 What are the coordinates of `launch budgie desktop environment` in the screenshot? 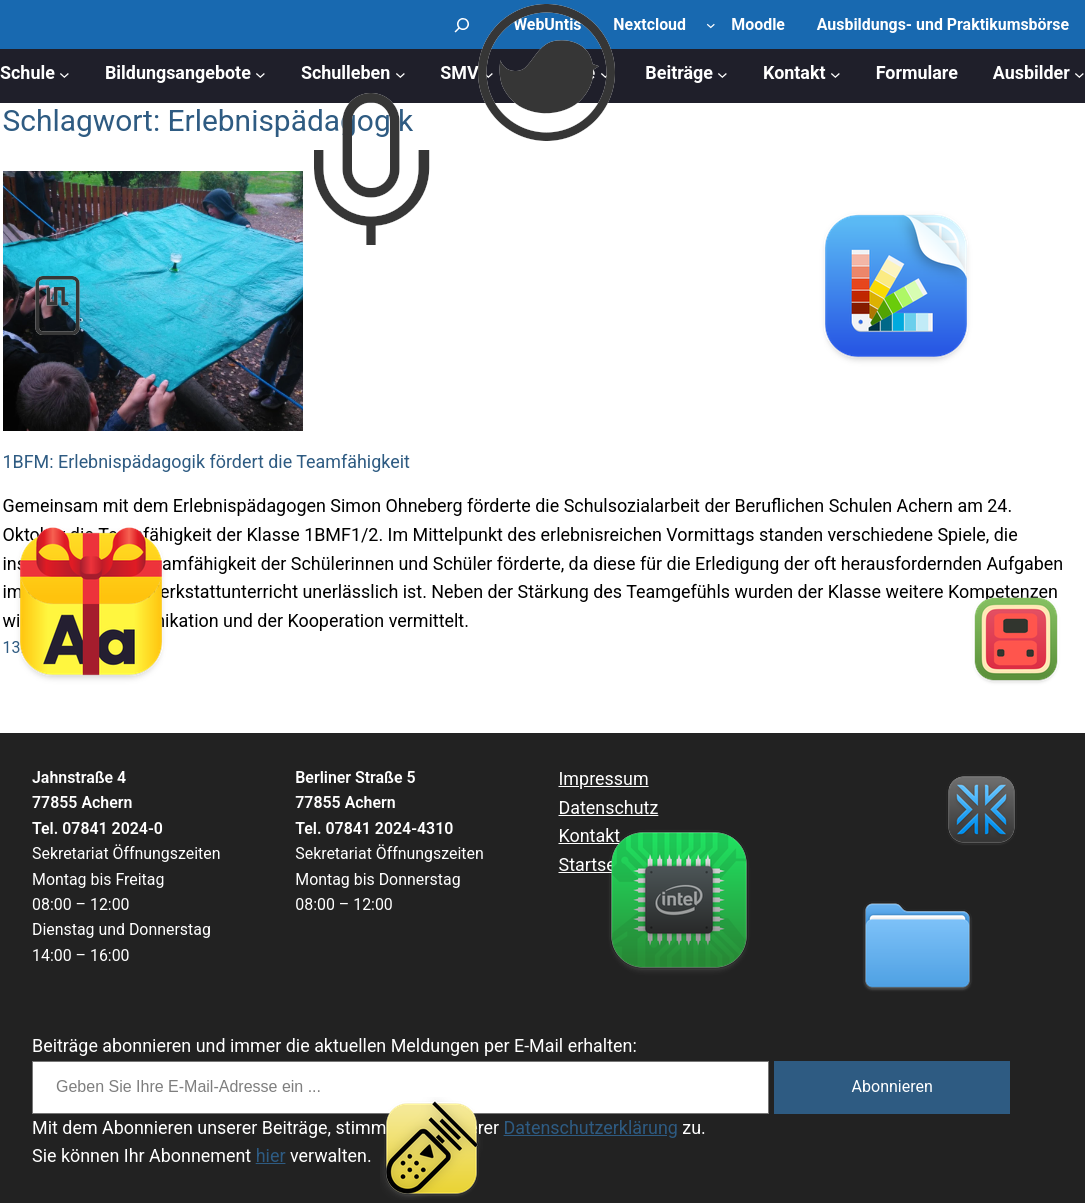 It's located at (546, 72).